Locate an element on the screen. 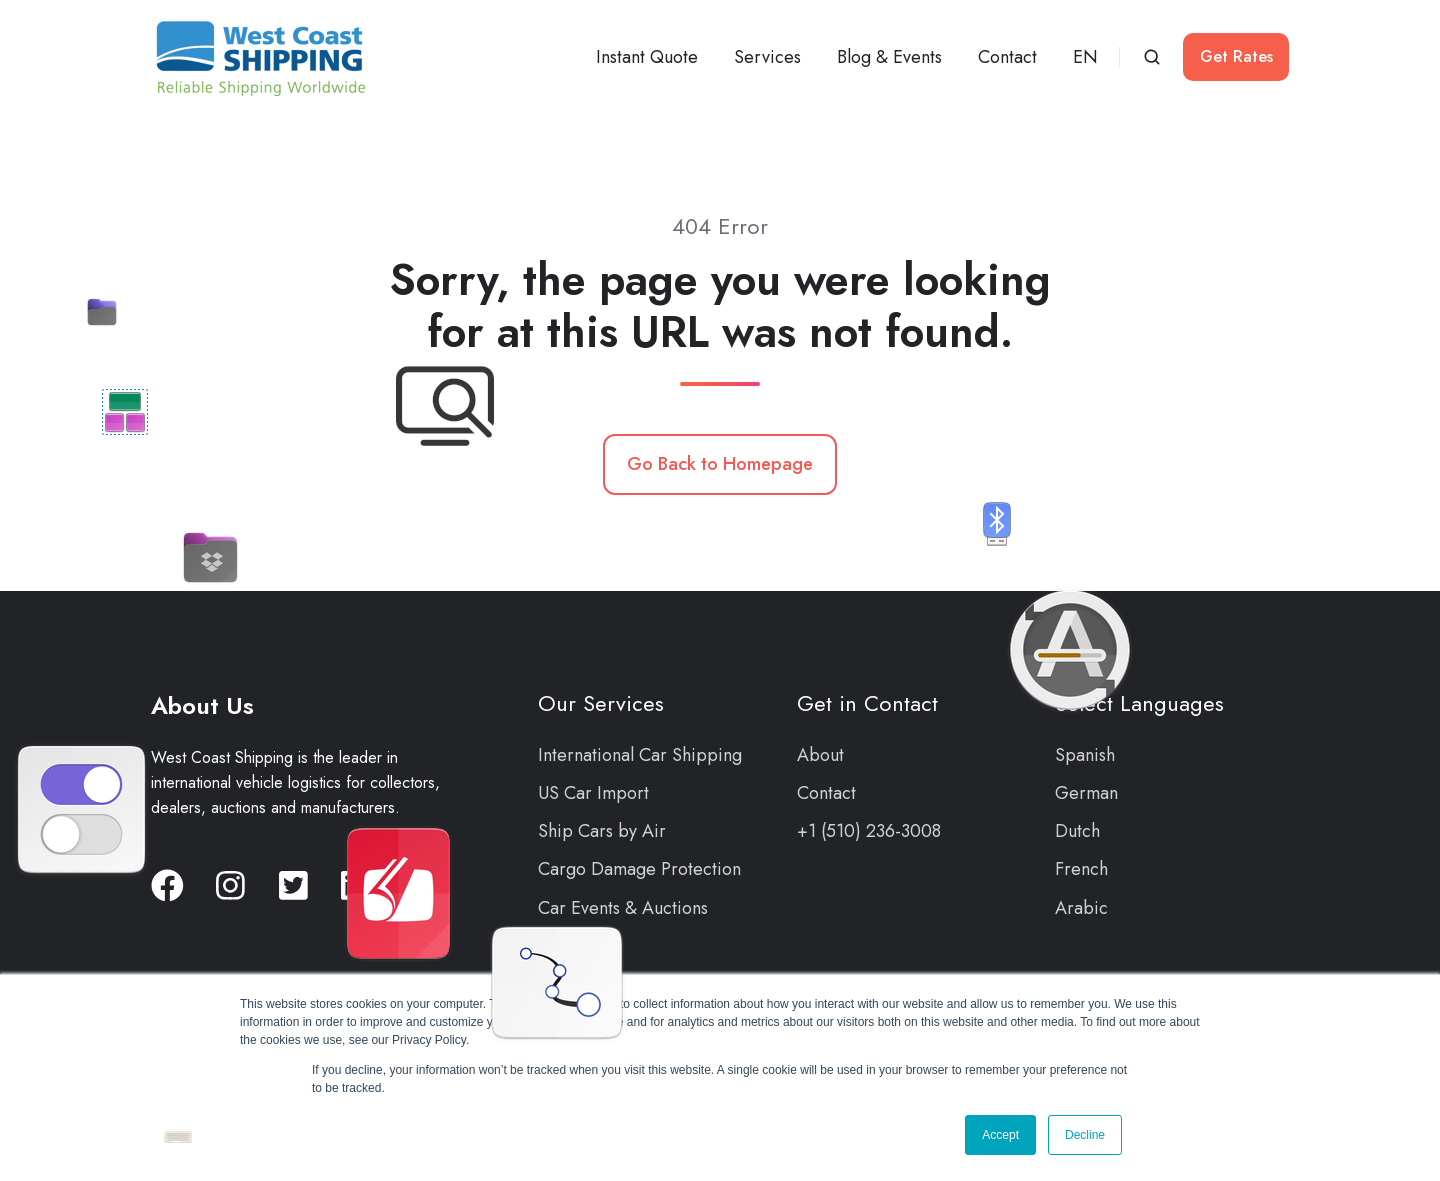  open your dropbox synced folder is located at coordinates (210, 557).